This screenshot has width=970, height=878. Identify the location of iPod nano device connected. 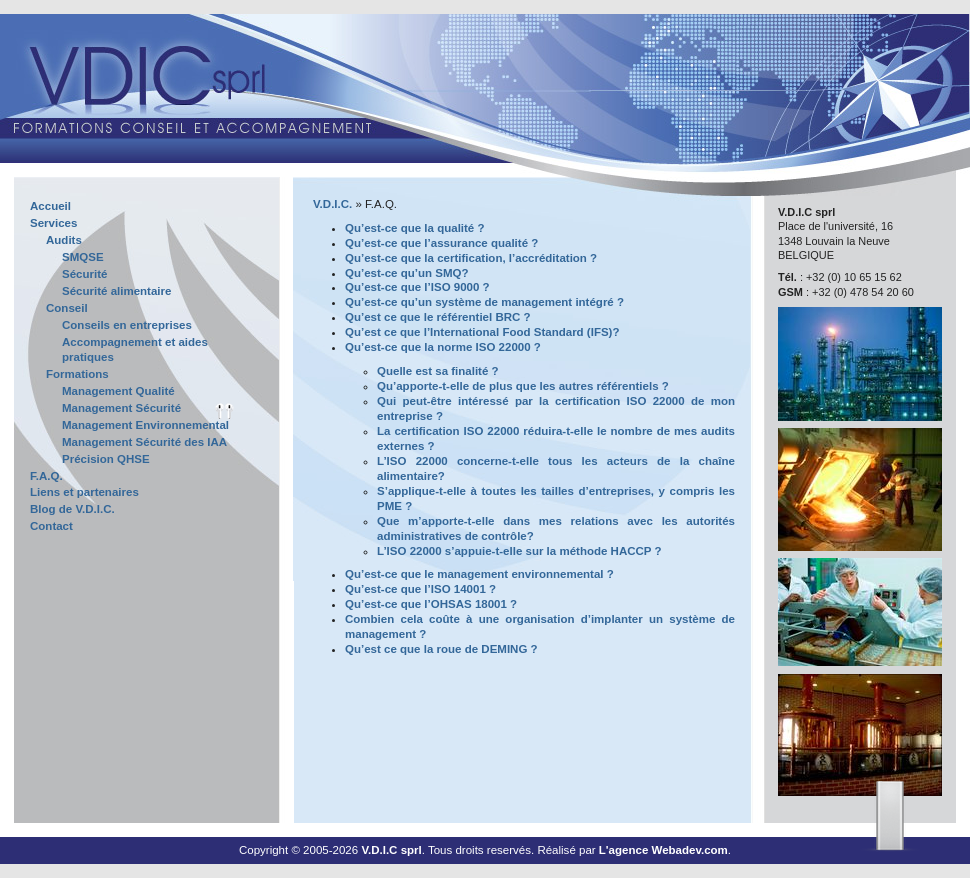
(890, 817).